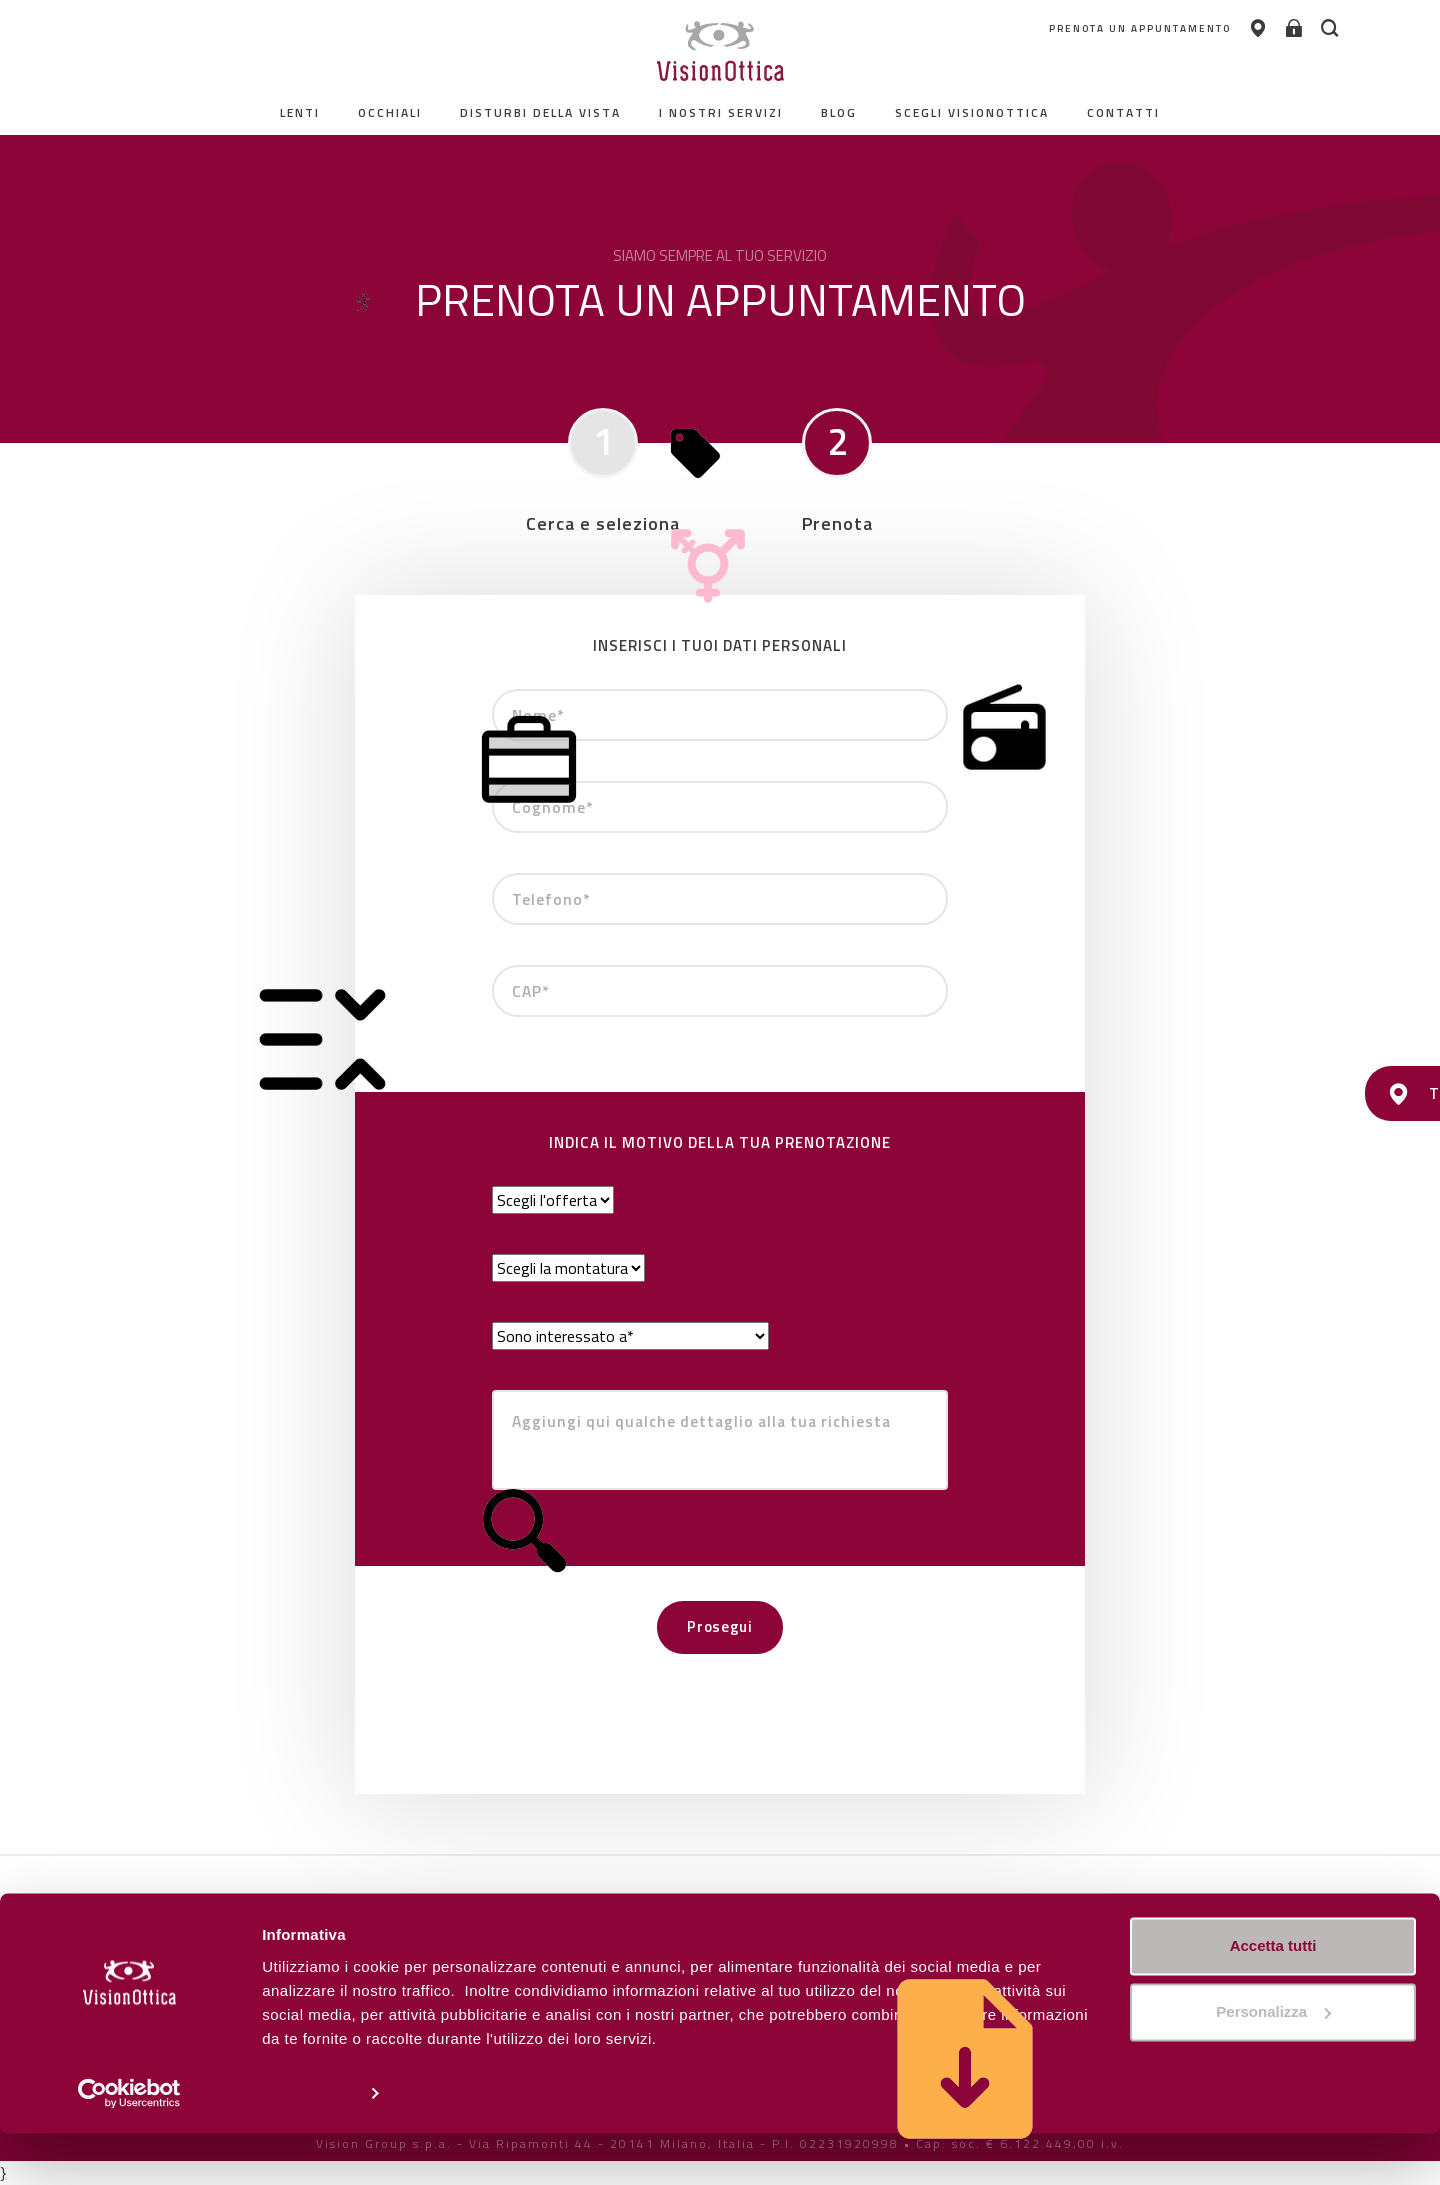  What do you see at coordinates (526, 1532) in the screenshot?
I see `search for content or items` at bounding box center [526, 1532].